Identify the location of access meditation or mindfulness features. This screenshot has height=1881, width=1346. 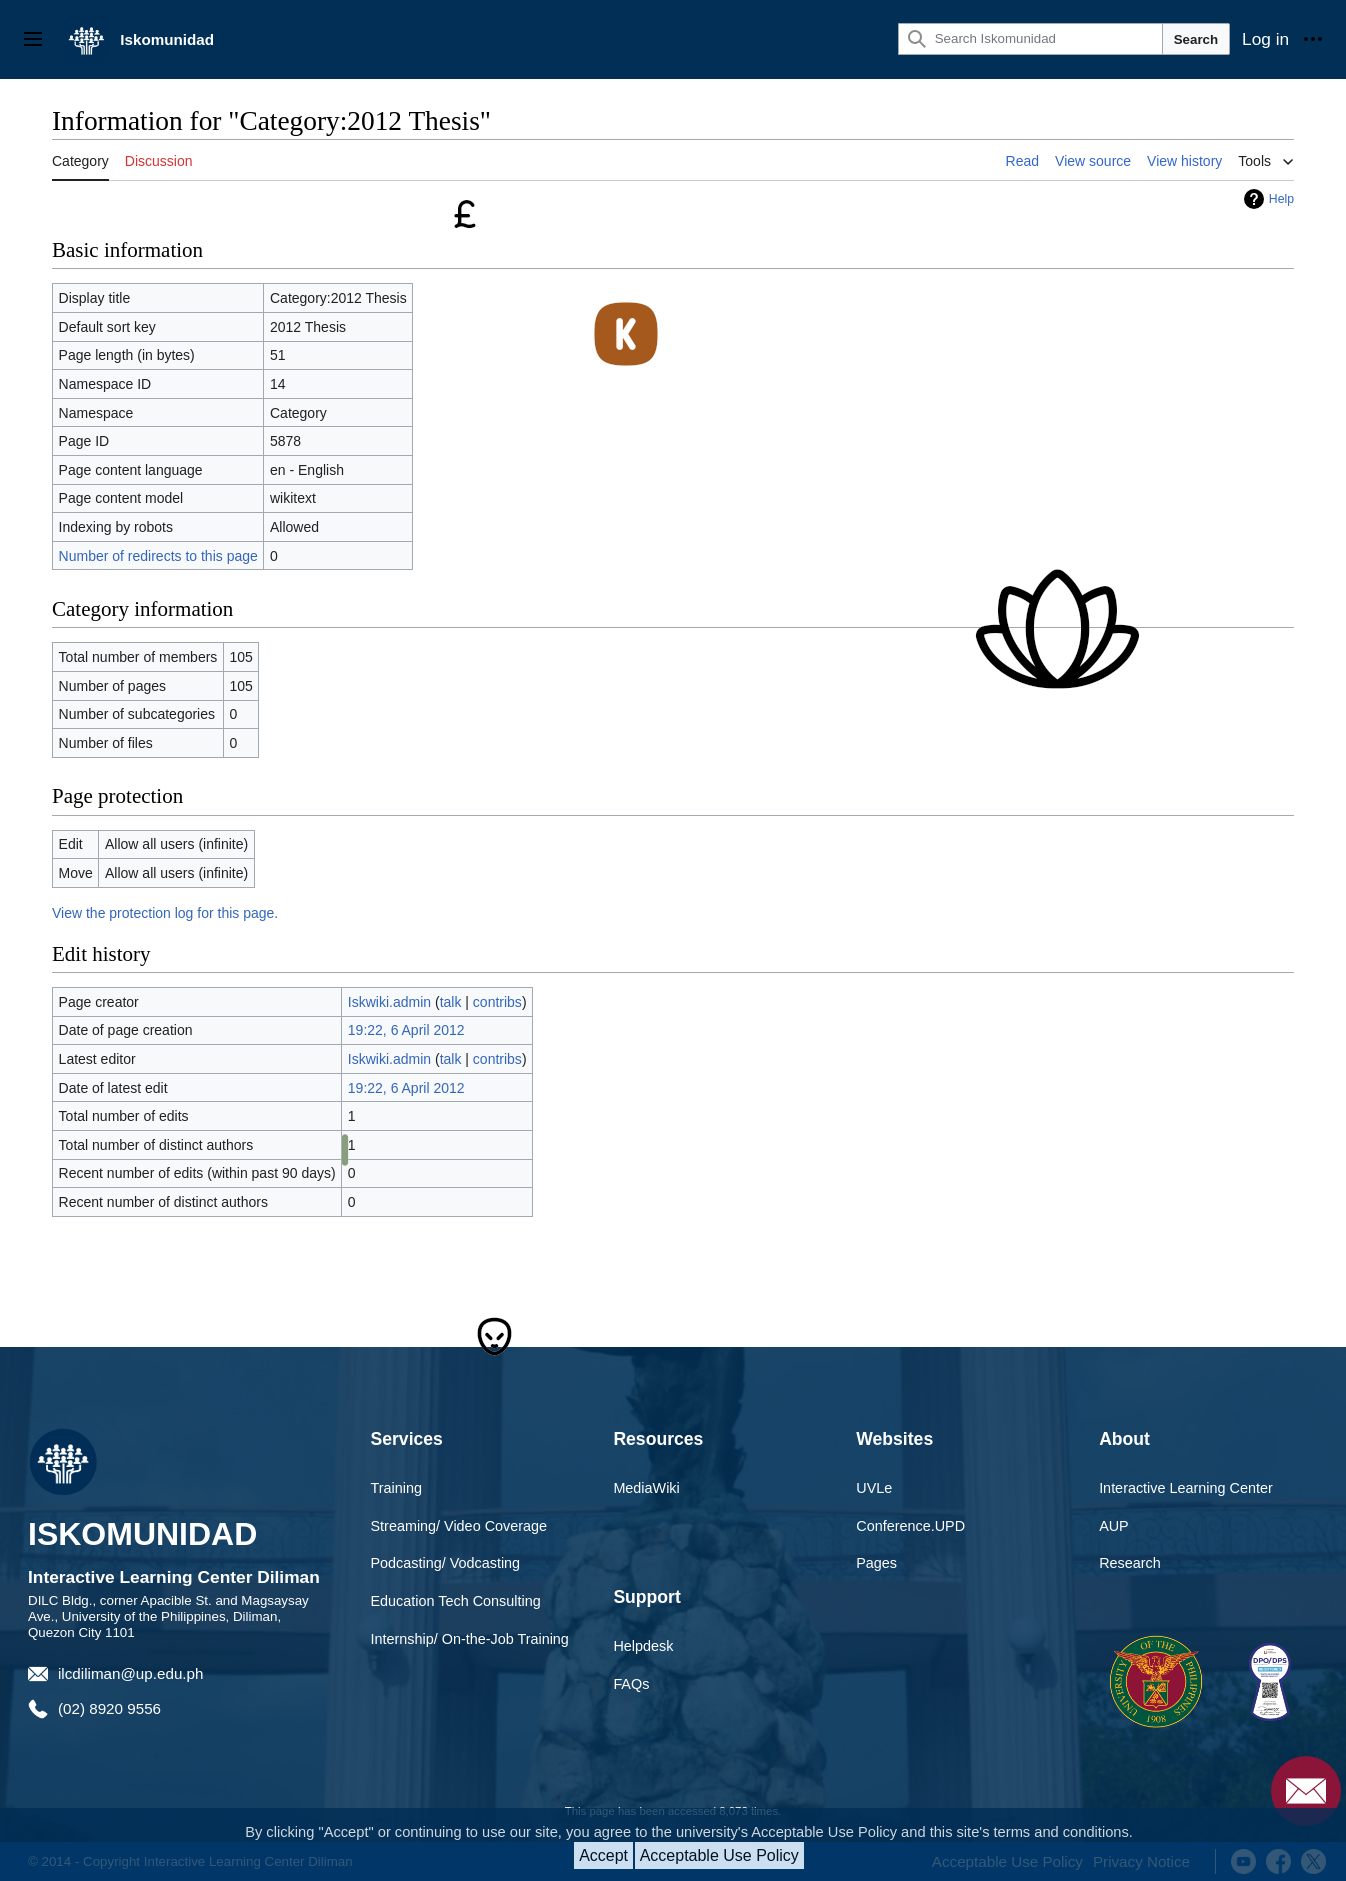
(1057, 634).